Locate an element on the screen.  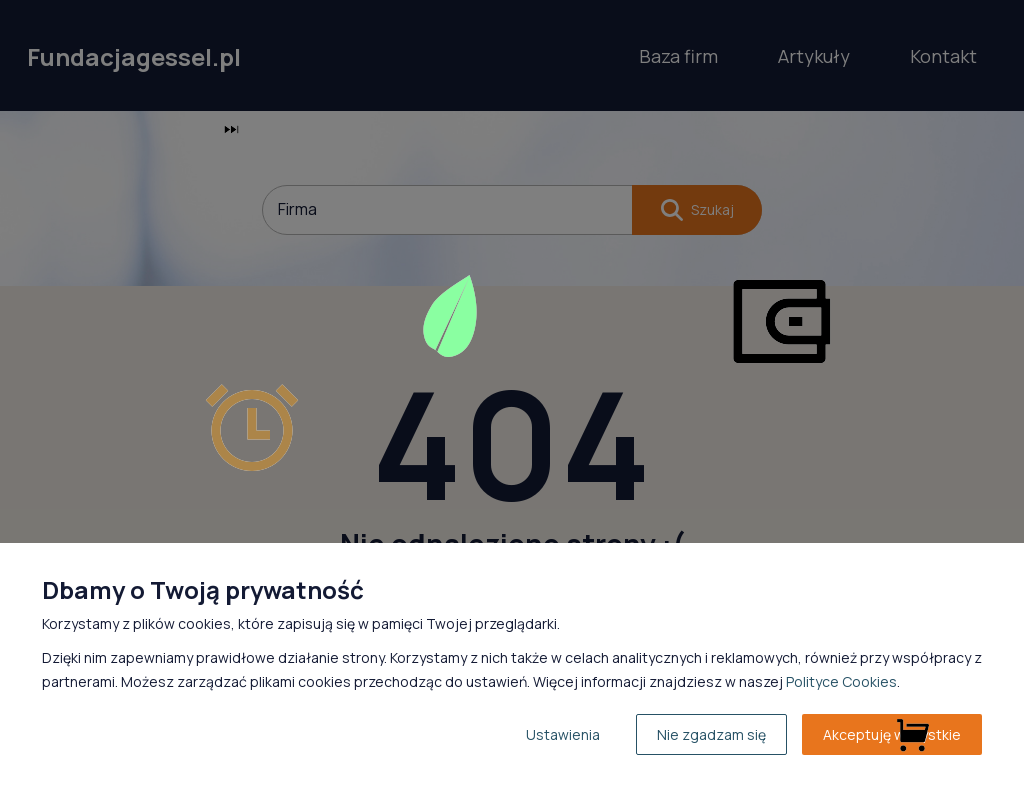
view your shopping cart is located at coordinates (912, 734).